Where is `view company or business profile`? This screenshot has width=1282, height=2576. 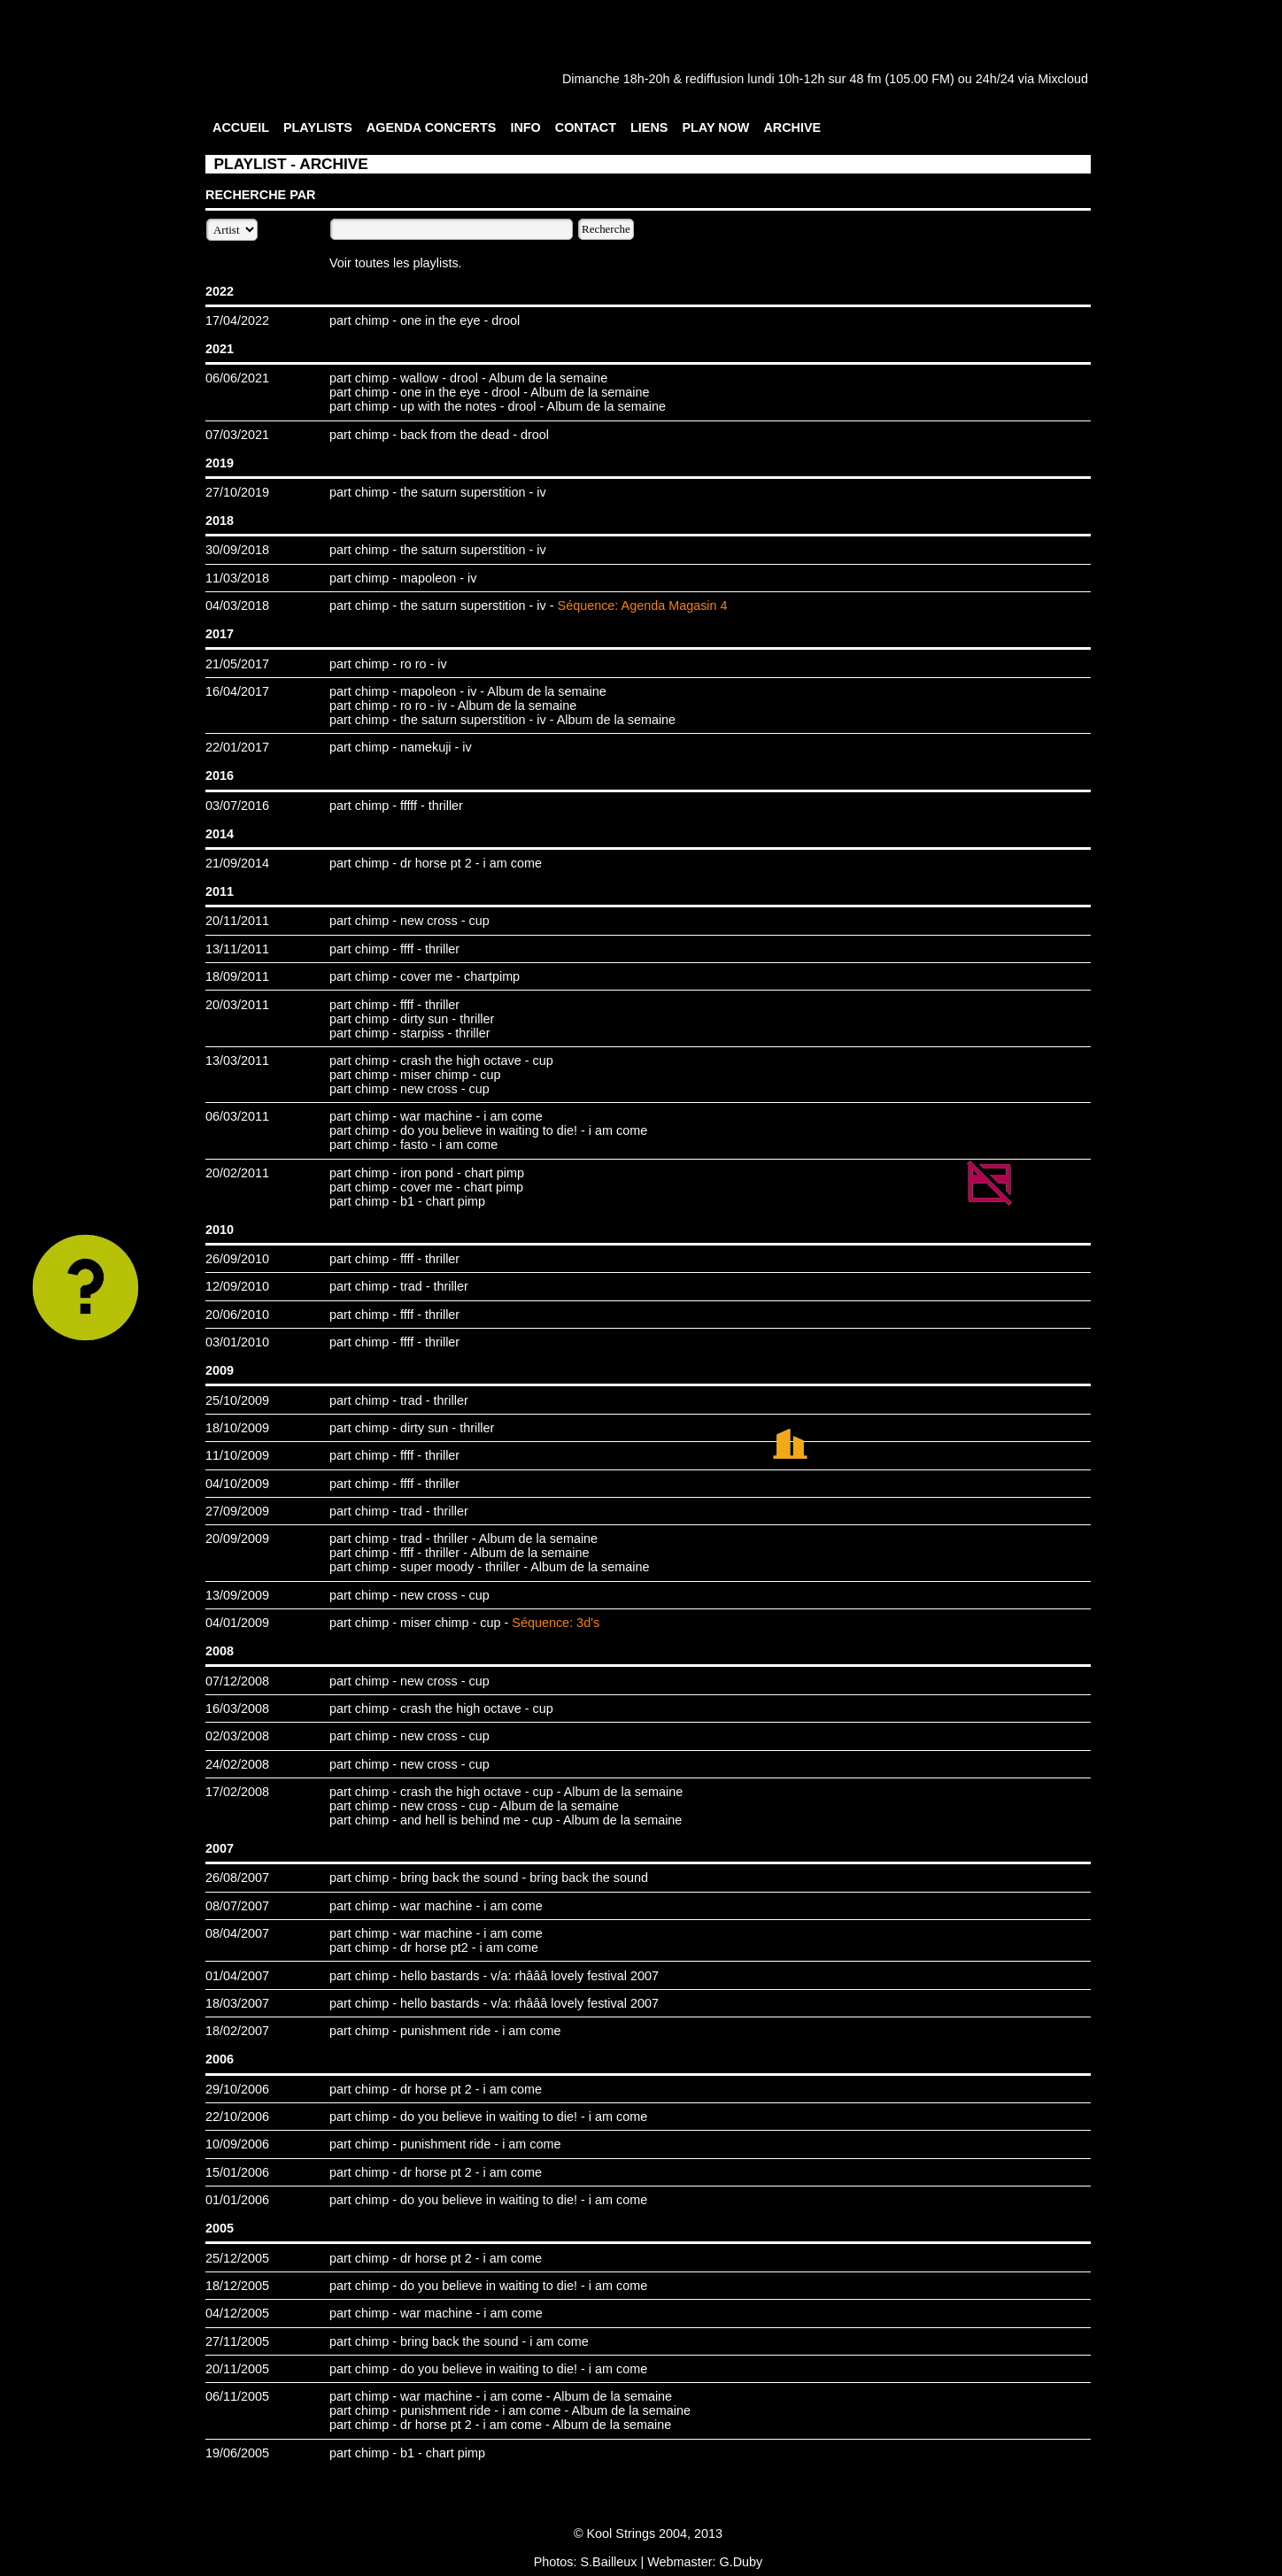
view company or business profile is located at coordinates (790, 1445).